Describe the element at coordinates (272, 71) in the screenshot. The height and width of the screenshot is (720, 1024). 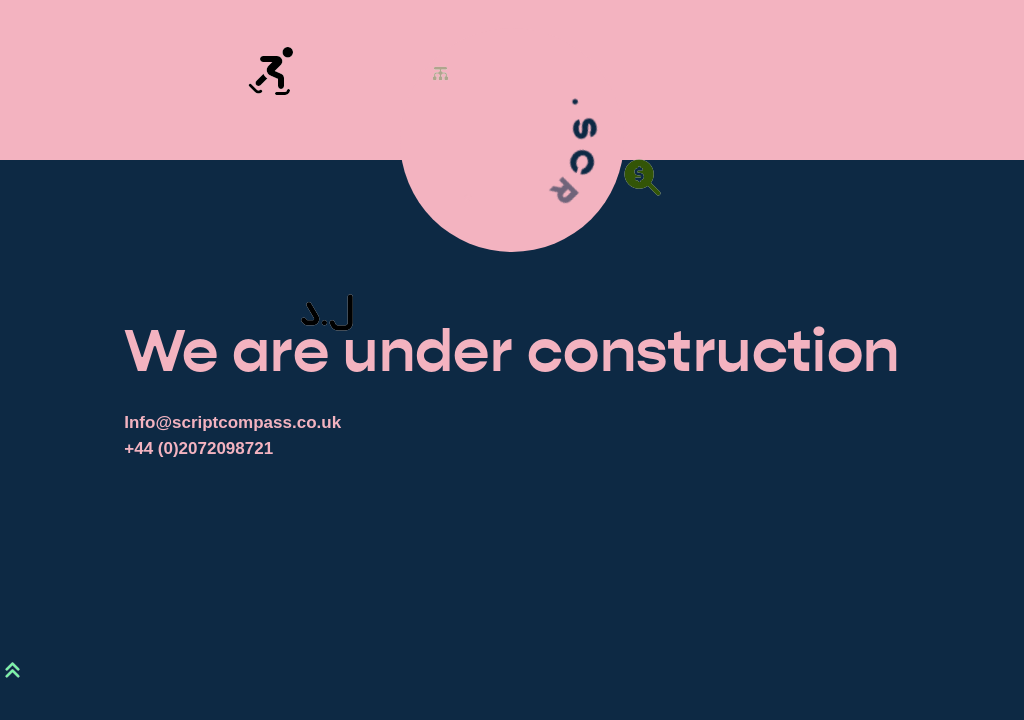
I see `indicates ice skating or winter sports activity` at that location.